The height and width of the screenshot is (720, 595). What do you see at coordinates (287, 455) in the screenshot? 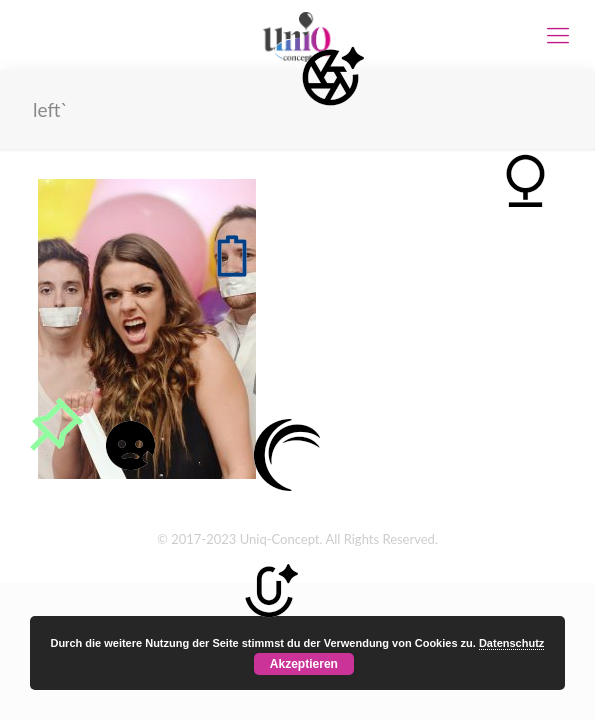
I see `akamai technologies company logo` at bounding box center [287, 455].